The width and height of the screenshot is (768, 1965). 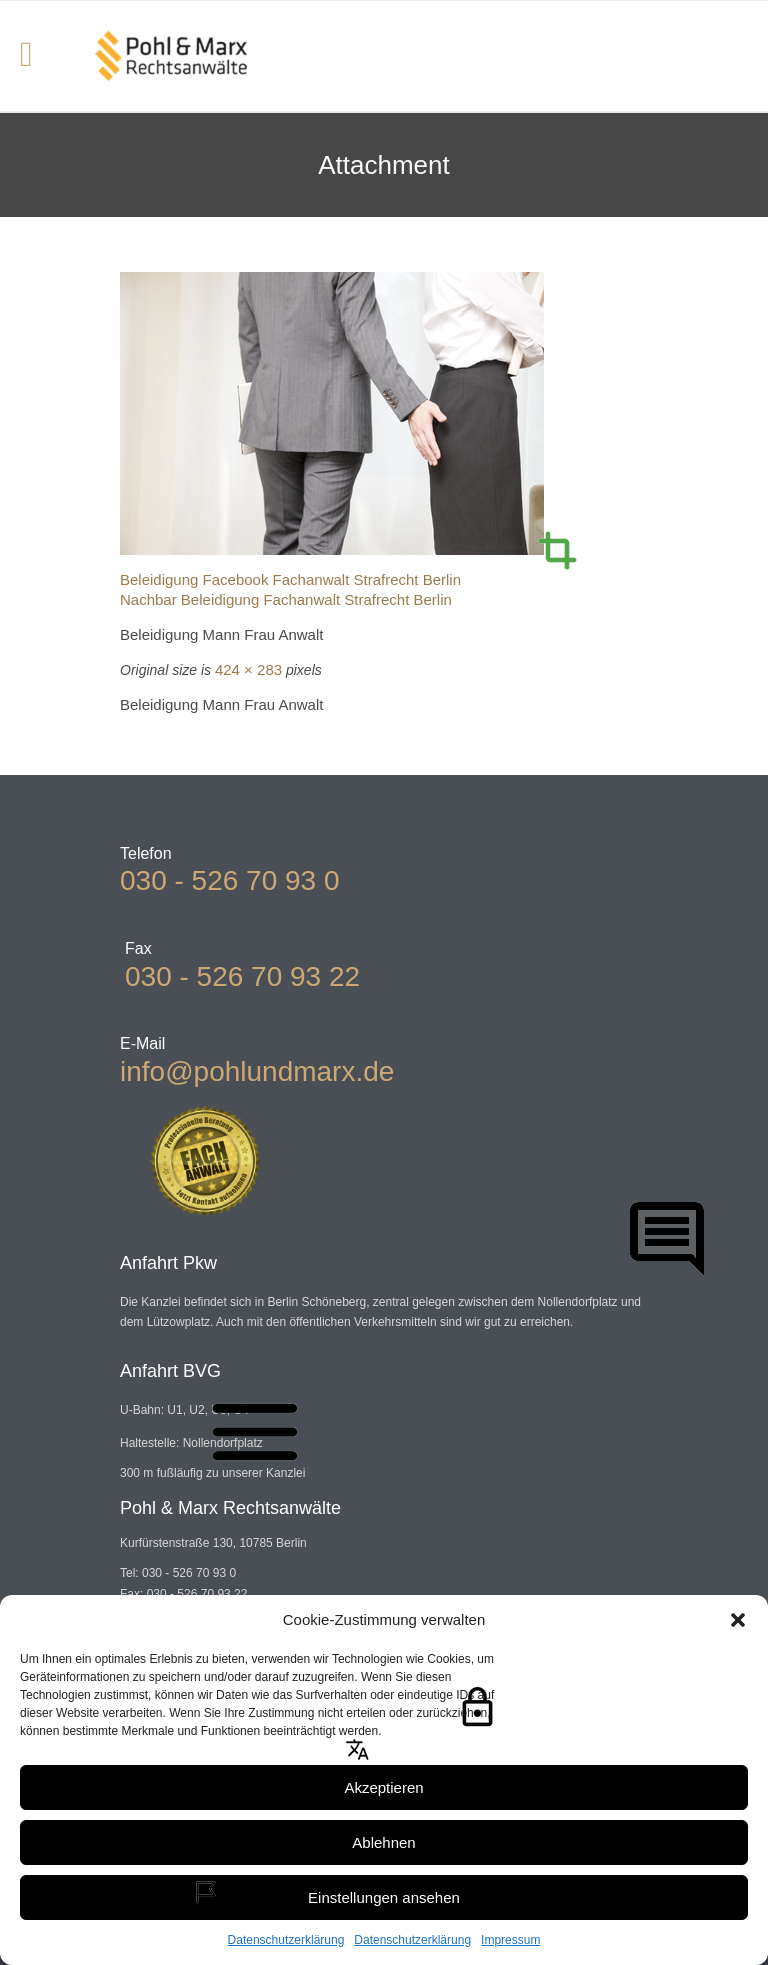 What do you see at coordinates (557, 550) in the screenshot?
I see `crop an image or photo` at bounding box center [557, 550].